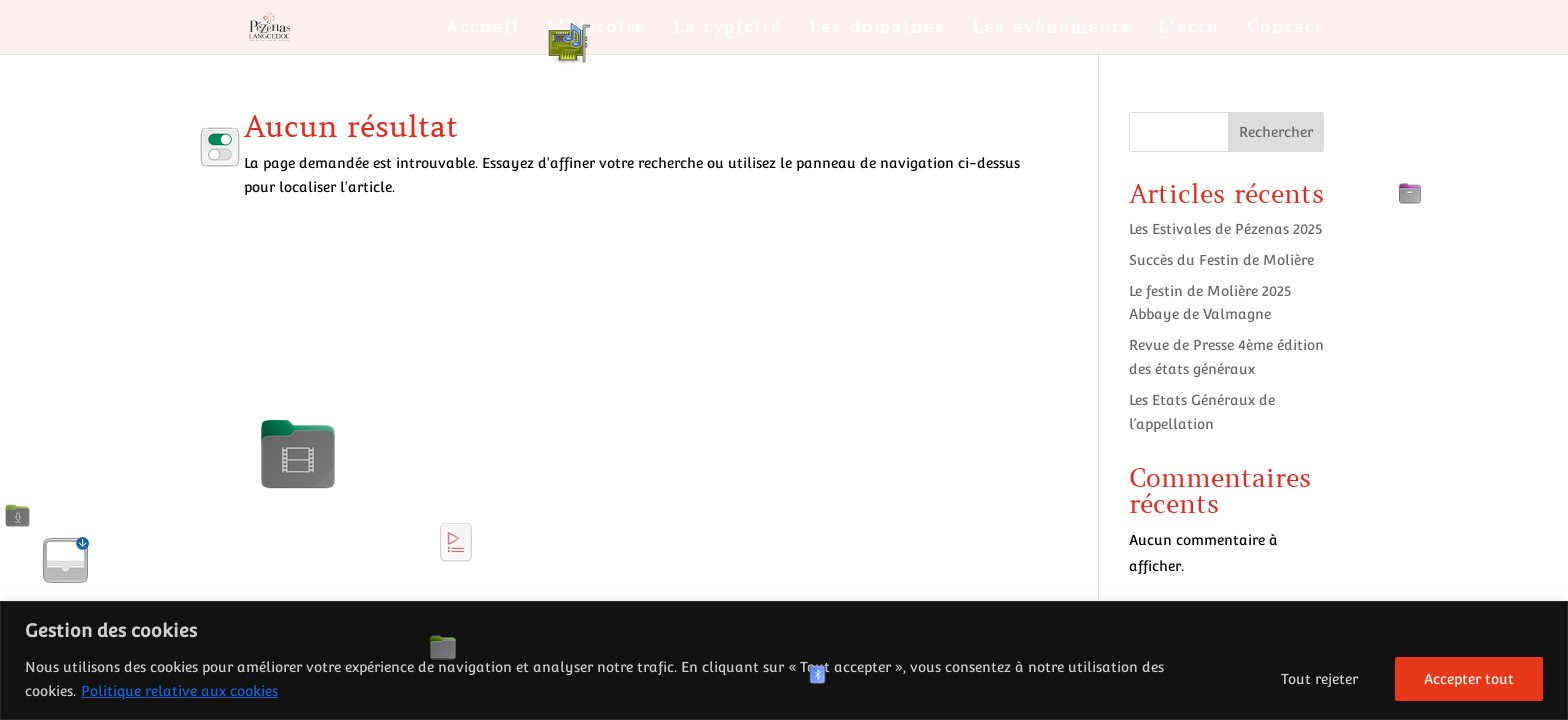 The image size is (1568, 720). I want to click on open your videos folder, so click(298, 454).